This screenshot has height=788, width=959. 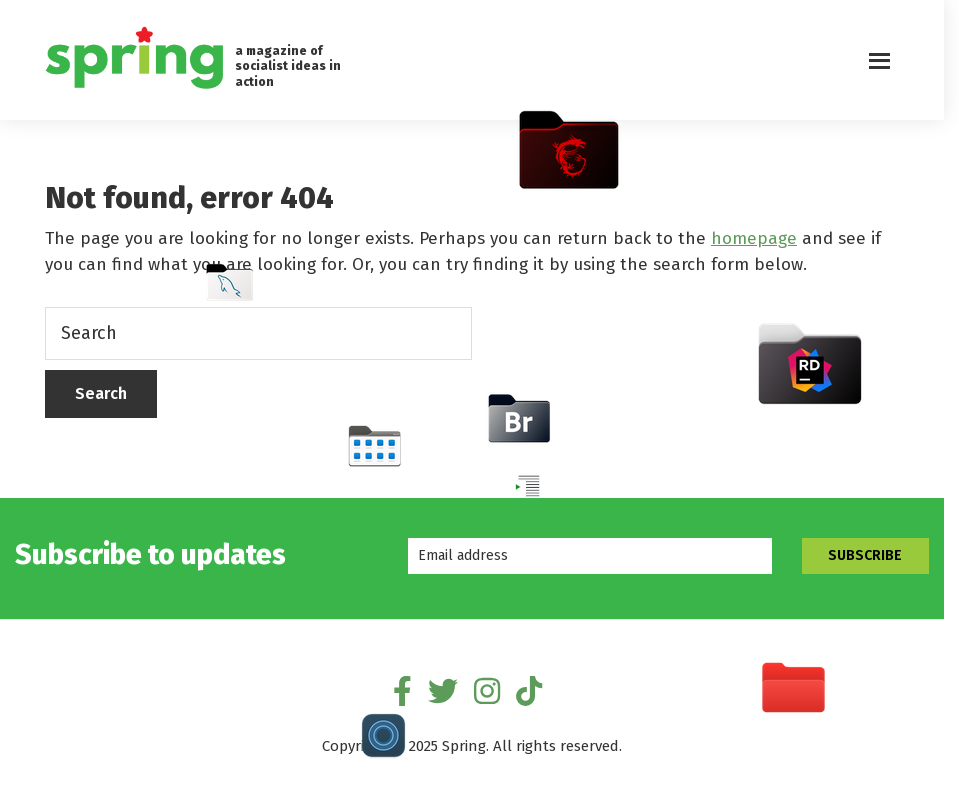 What do you see at coordinates (528, 486) in the screenshot?
I see `increase text indentation` at bounding box center [528, 486].